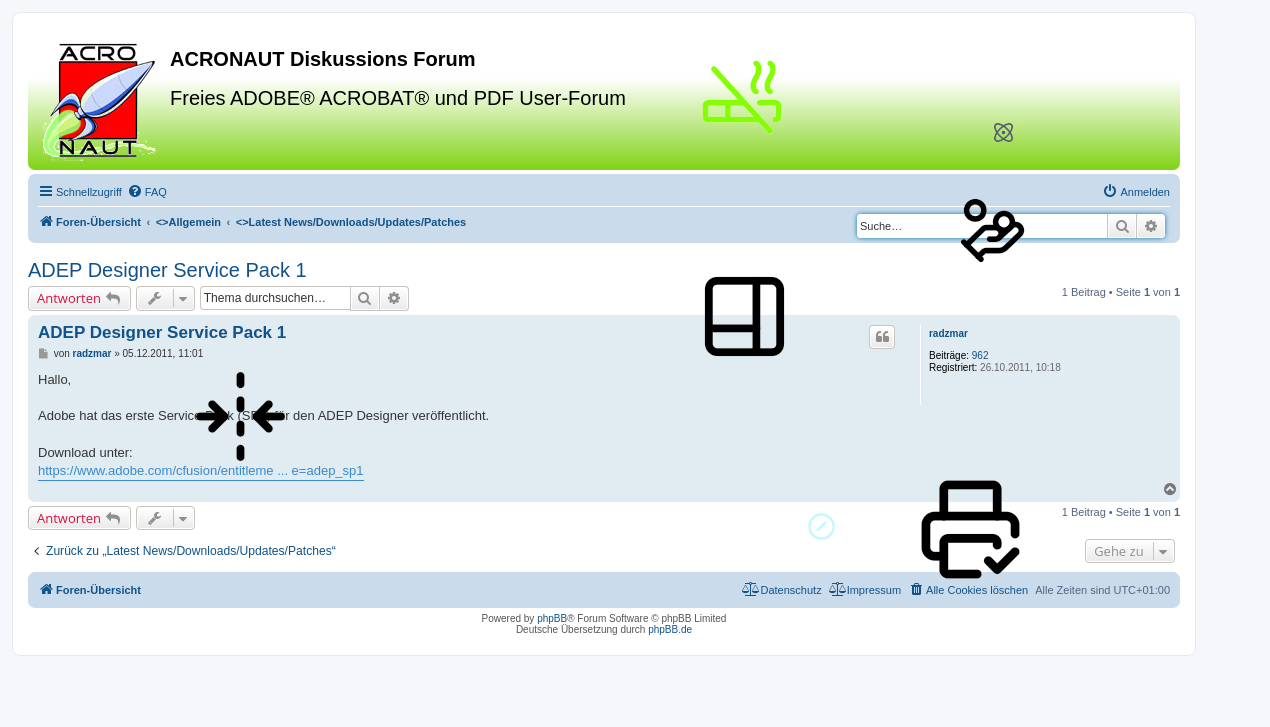 Image resolution: width=1270 pixels, height=727 pixels. What do you see at coordinates (742, 100) in the screenshot?
I see `indicates a no smoking area` at bounding box center [742, 100].